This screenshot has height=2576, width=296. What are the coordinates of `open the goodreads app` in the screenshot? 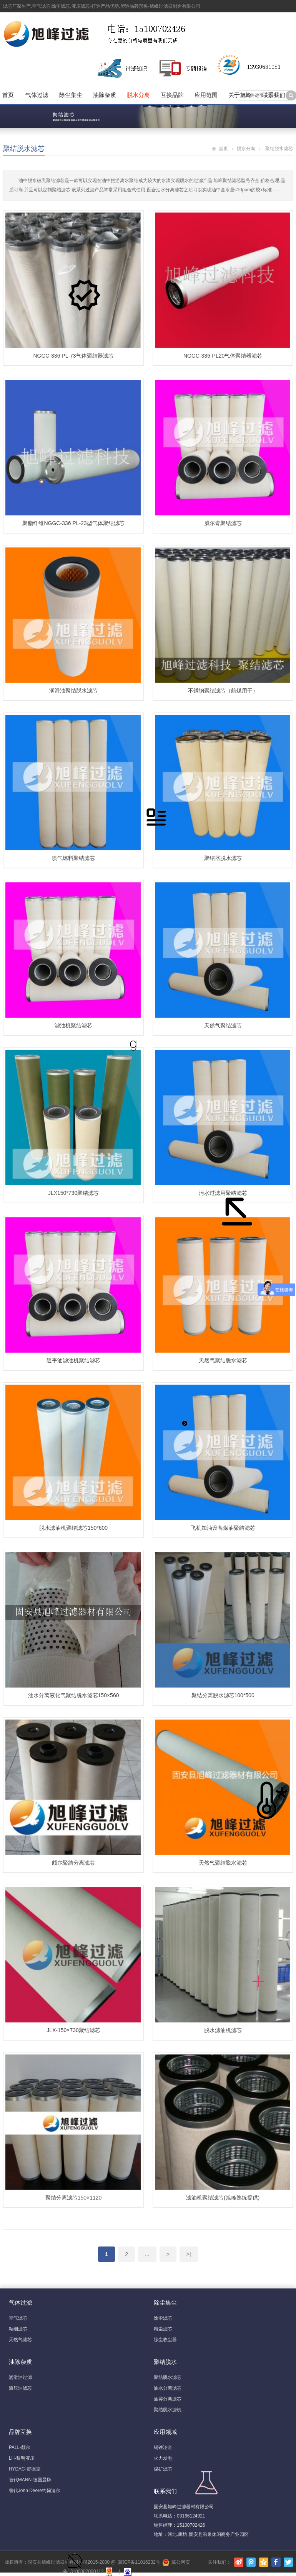 It's located at (133, 1045).